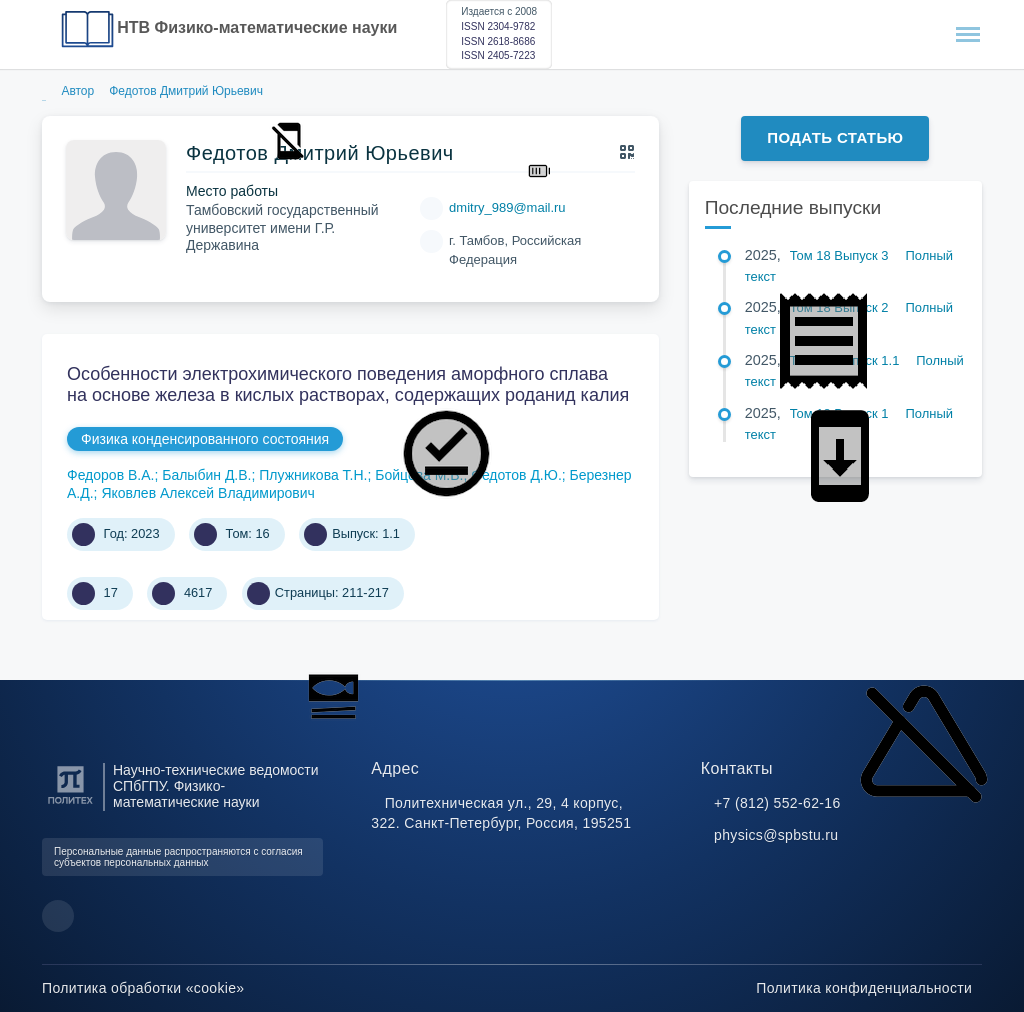  Describe the element at coordinates (446, 453) in the screenshot. I see `indicates content is available offline` at that location.